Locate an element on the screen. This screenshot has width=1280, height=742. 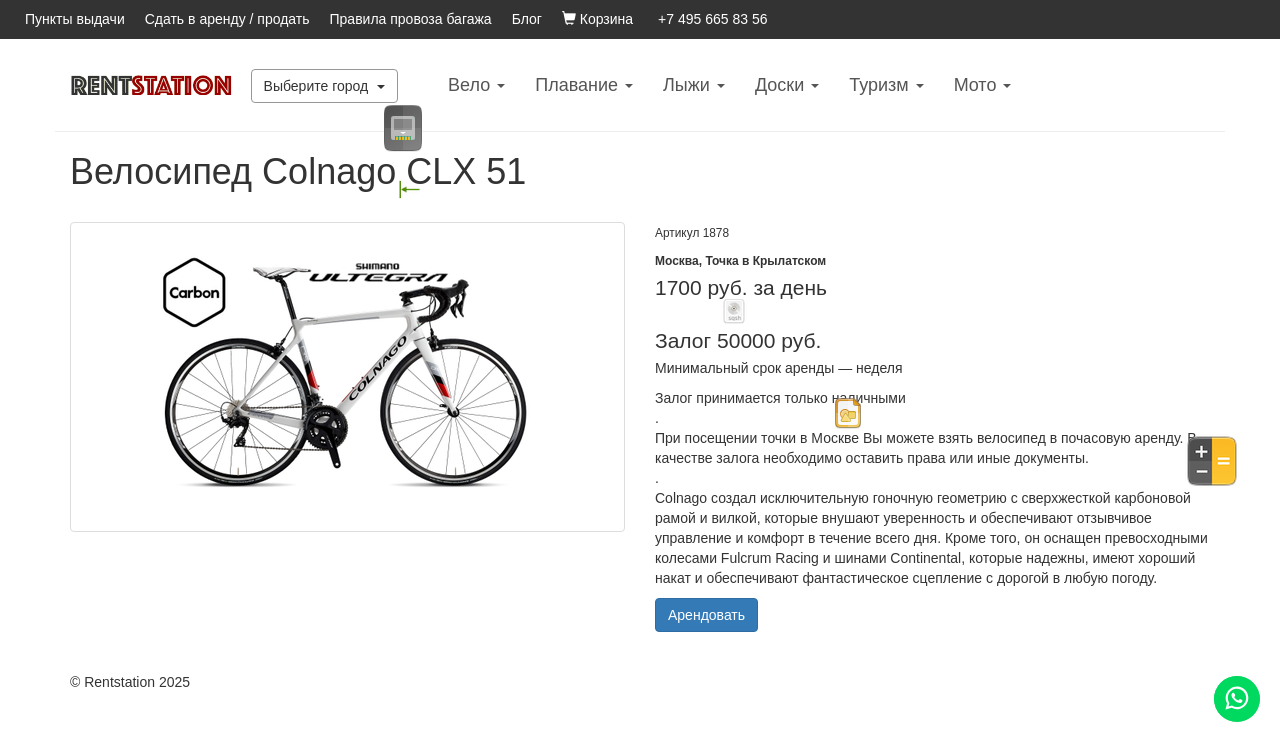
a sega genesis ROM file is located at coordinates (403, 128).